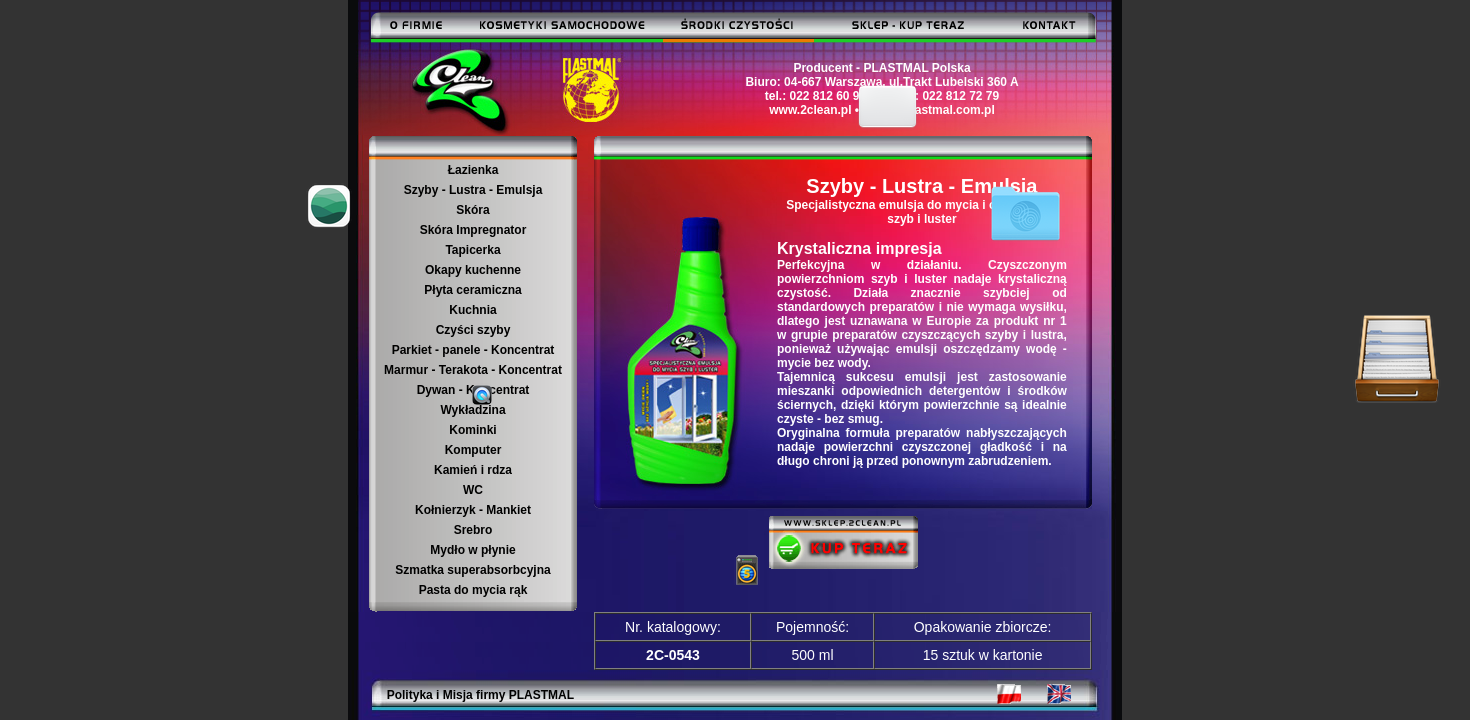  Describe the element at coordinates (1025, 213) in the screenshot. I see `open server applications folder` at that location.